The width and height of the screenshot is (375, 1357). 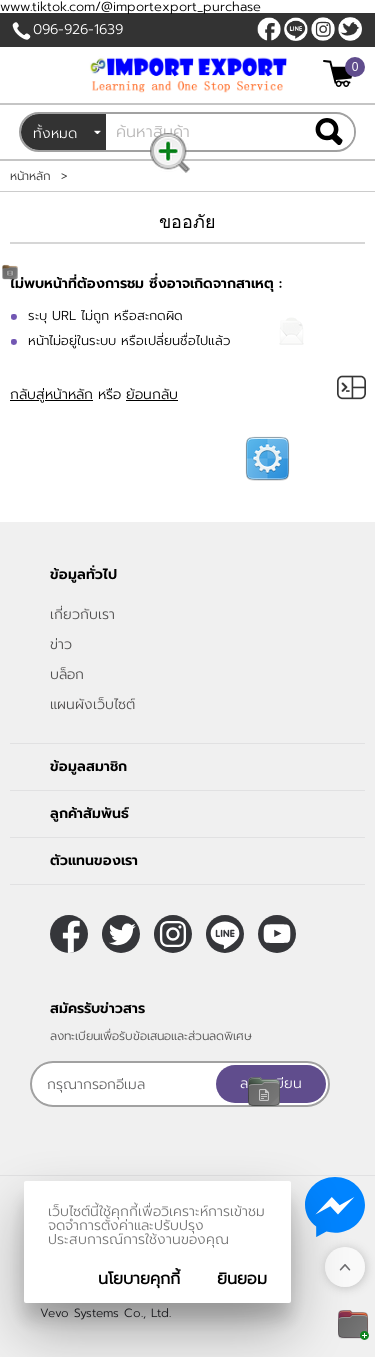 I want to click on open your videos folder, so click(x=10, y=272).